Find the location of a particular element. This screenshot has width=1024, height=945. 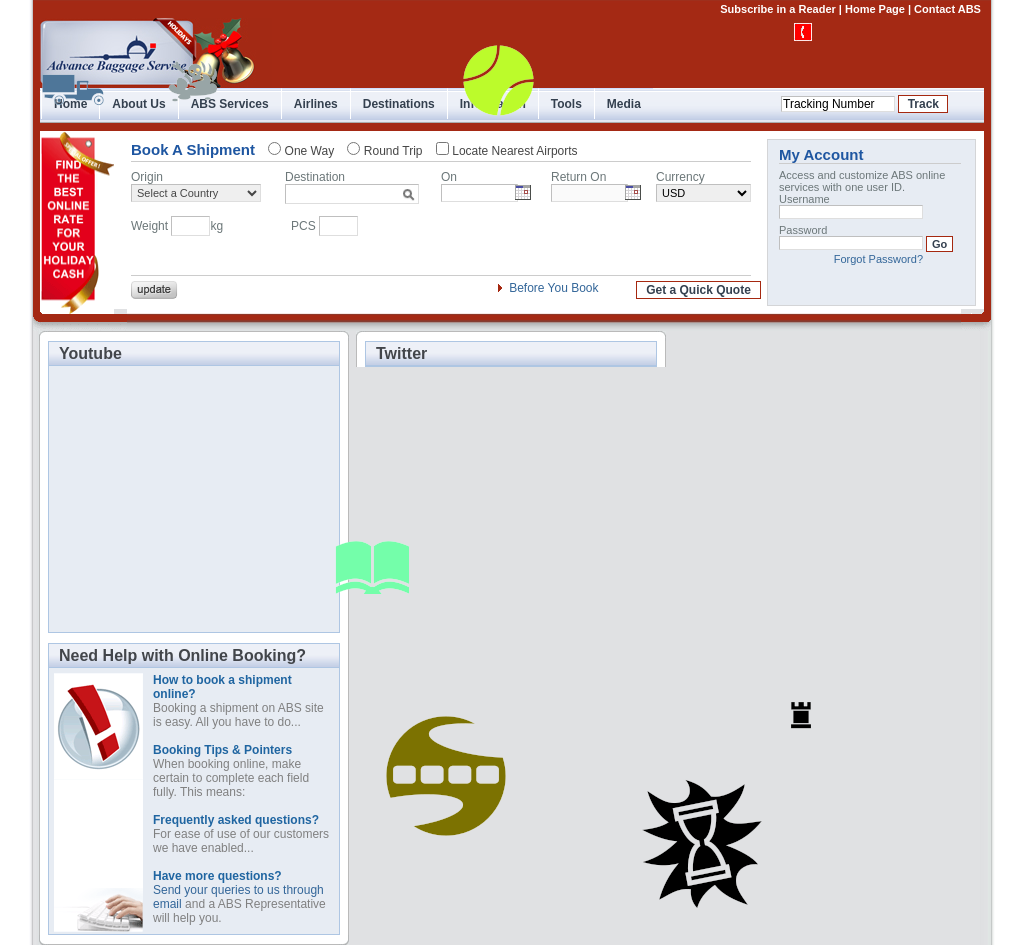

open the reading or library section is located at coordinates (372, 567).